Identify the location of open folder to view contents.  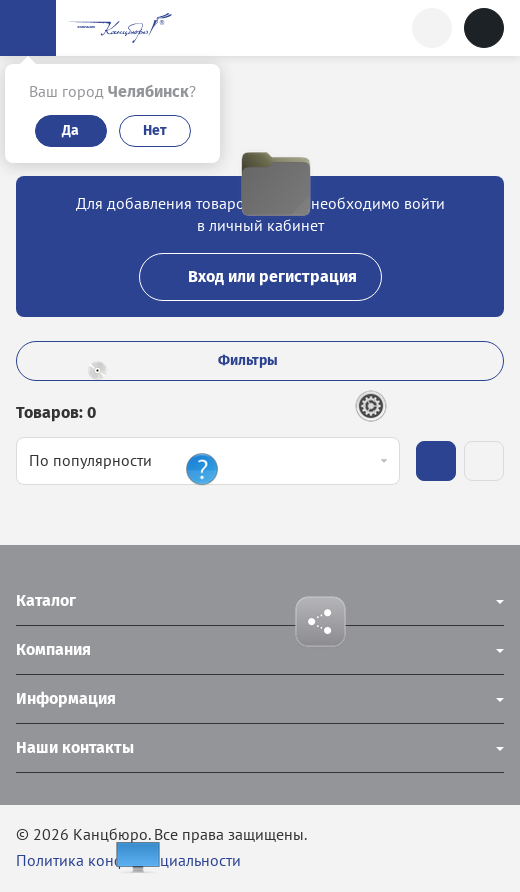
(276, 184).